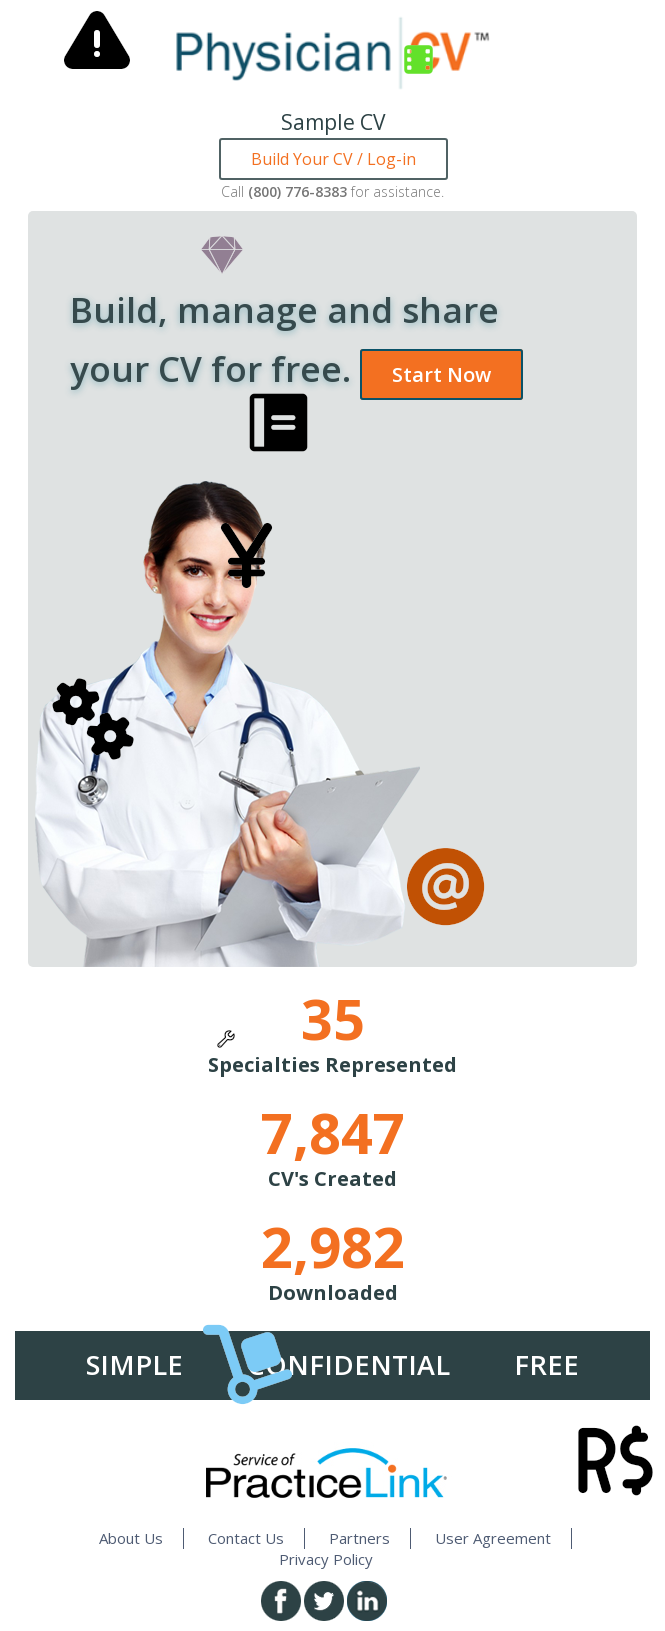 This screenshot has width=665, height=1631. Describe the element at coordinates (247, 1364) in the screenshot. I see `access shipping or delivery options` at that location.